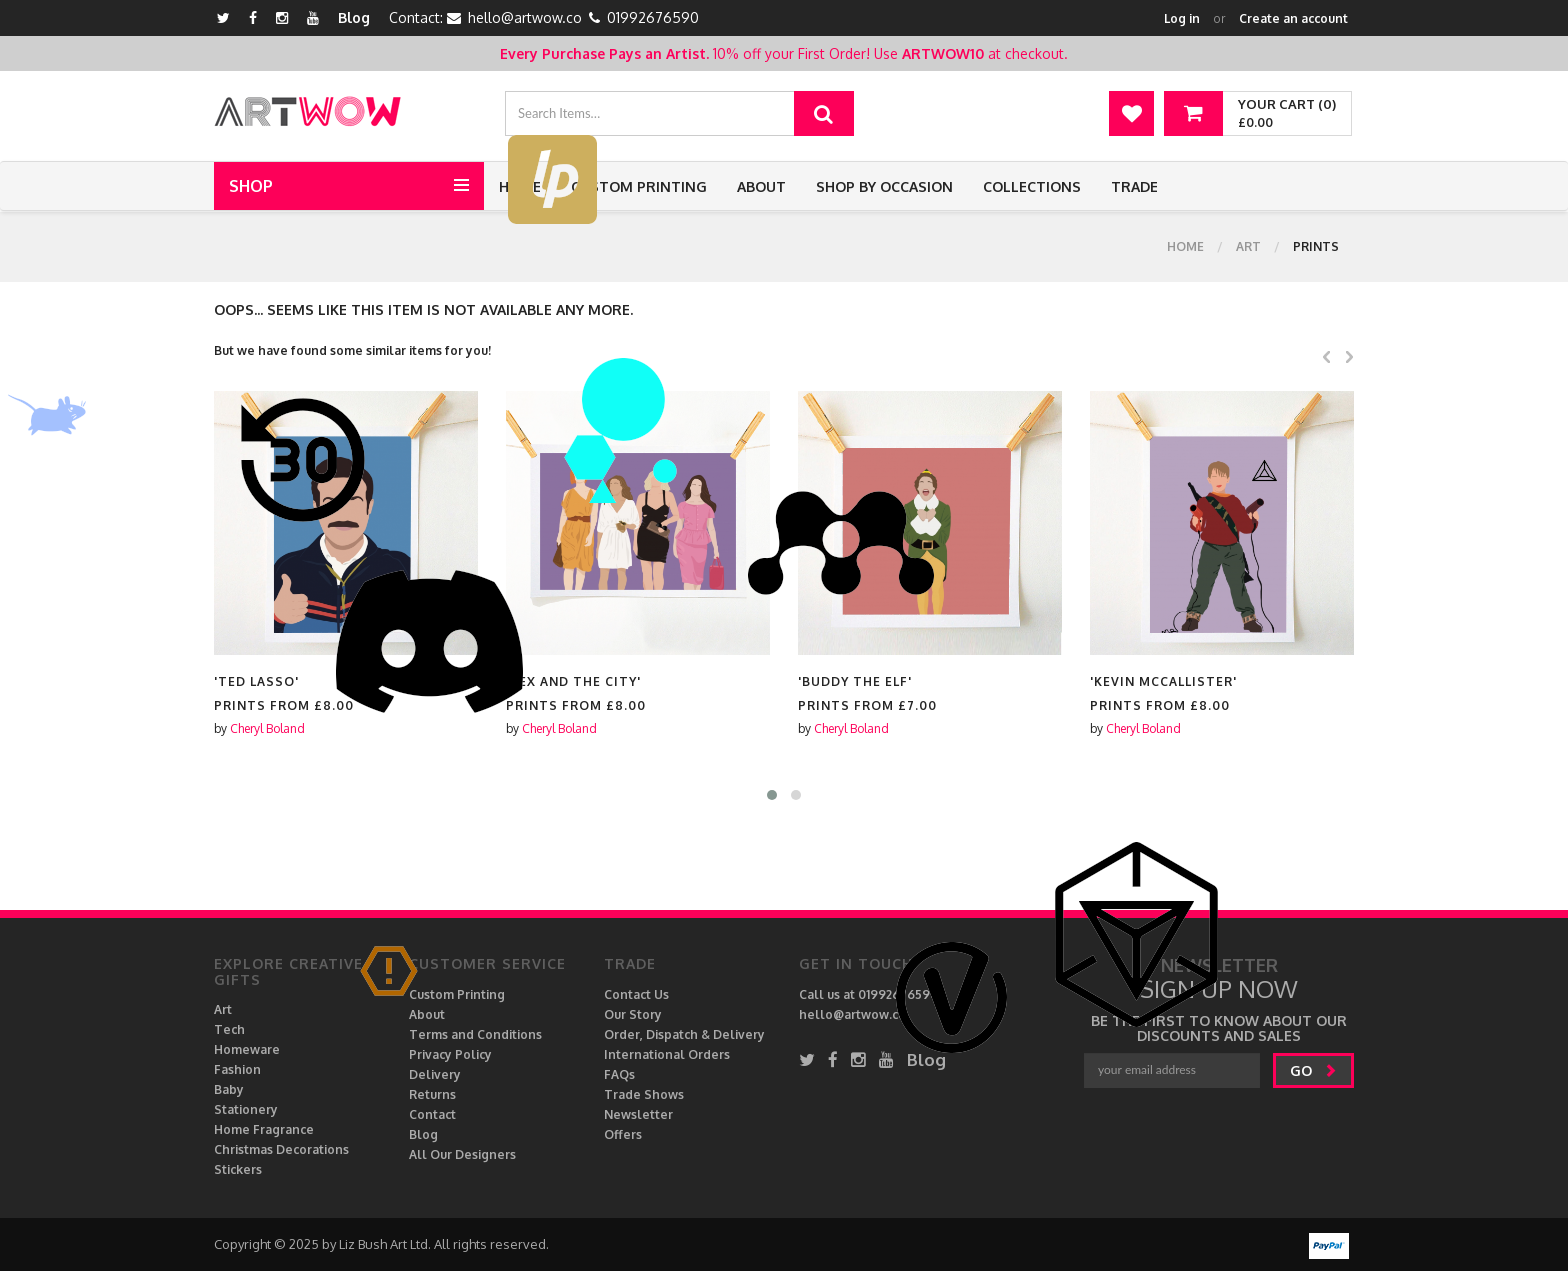 This screenshot has width=1568, height=1271. Describe the element at coordinates (429, 641) in the screenshot. I see `open Discord app` at that location.